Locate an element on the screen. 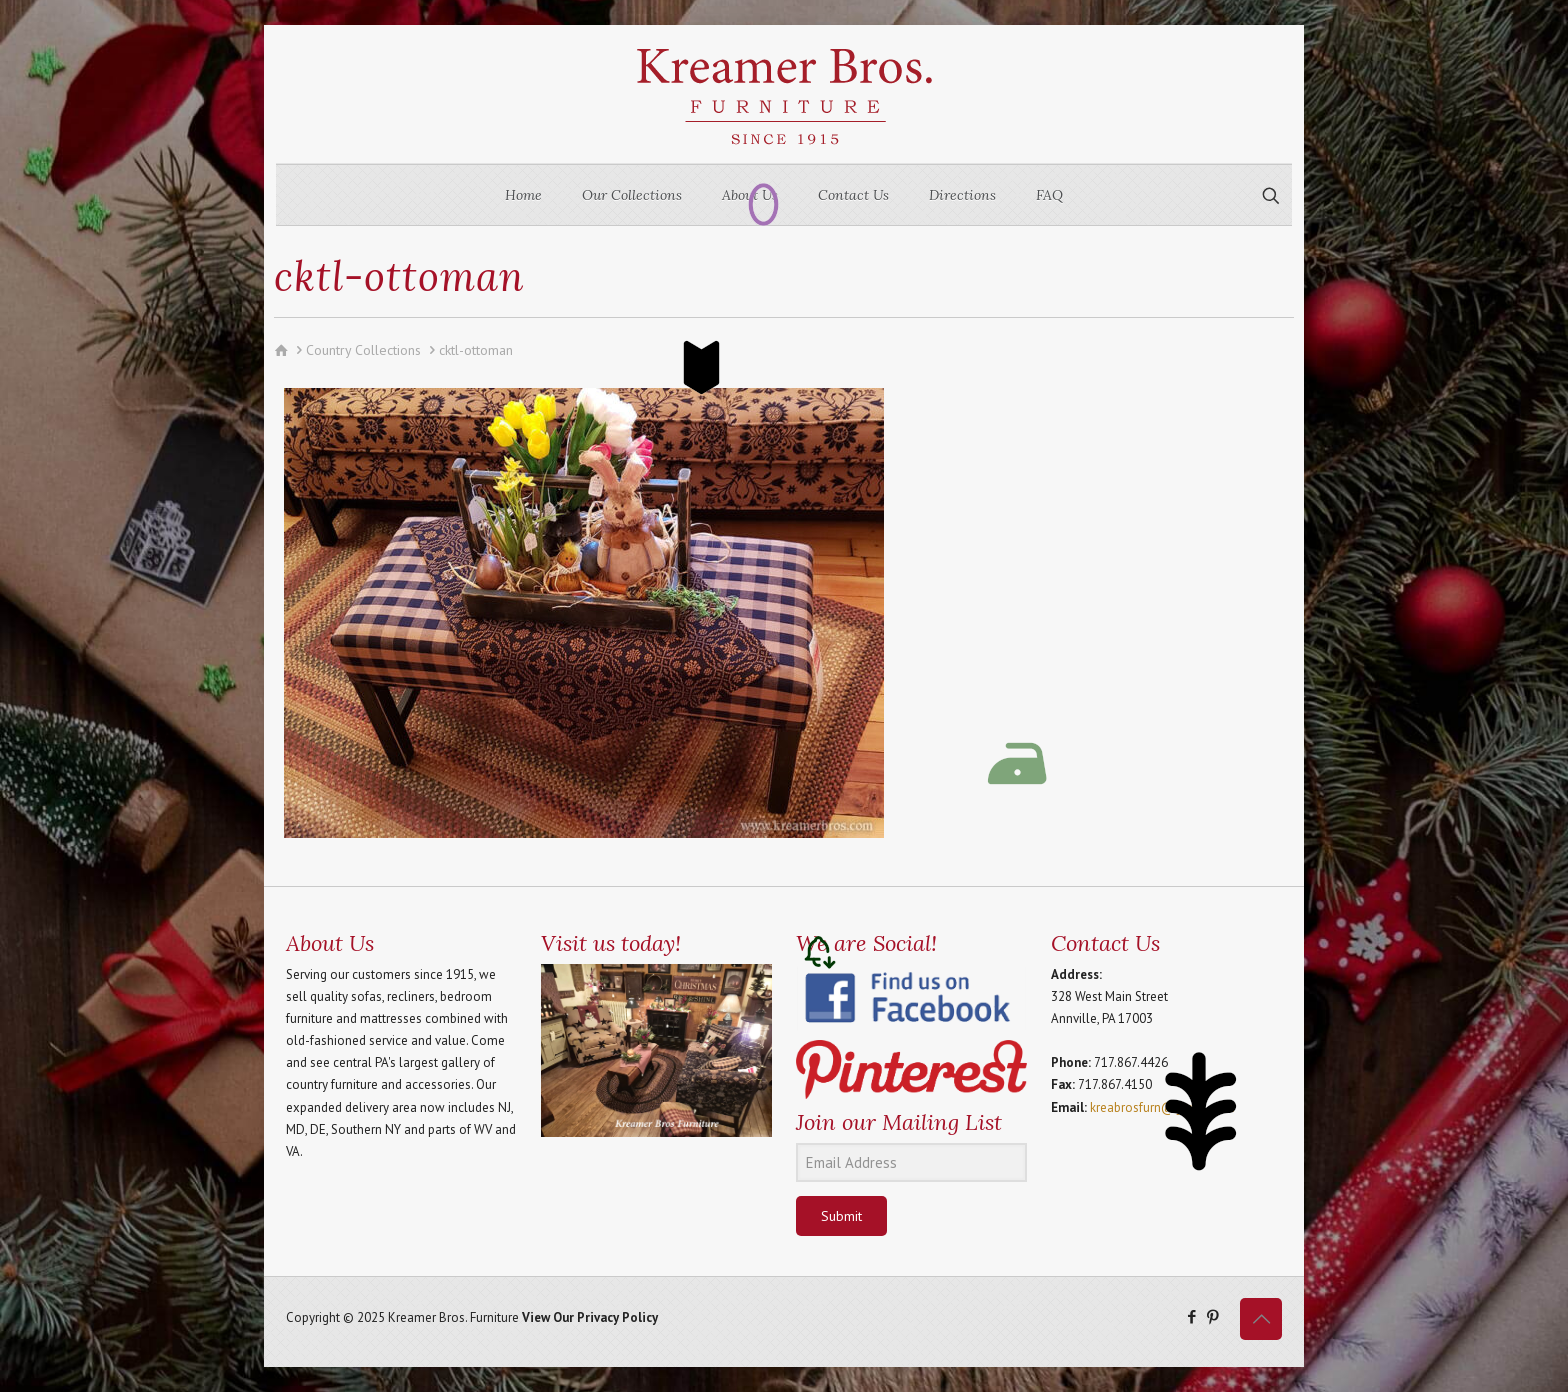 The height and width of the screenshot is (1392, 1568). view growth metrics or analytics is located at coordinates (1199, 1113).